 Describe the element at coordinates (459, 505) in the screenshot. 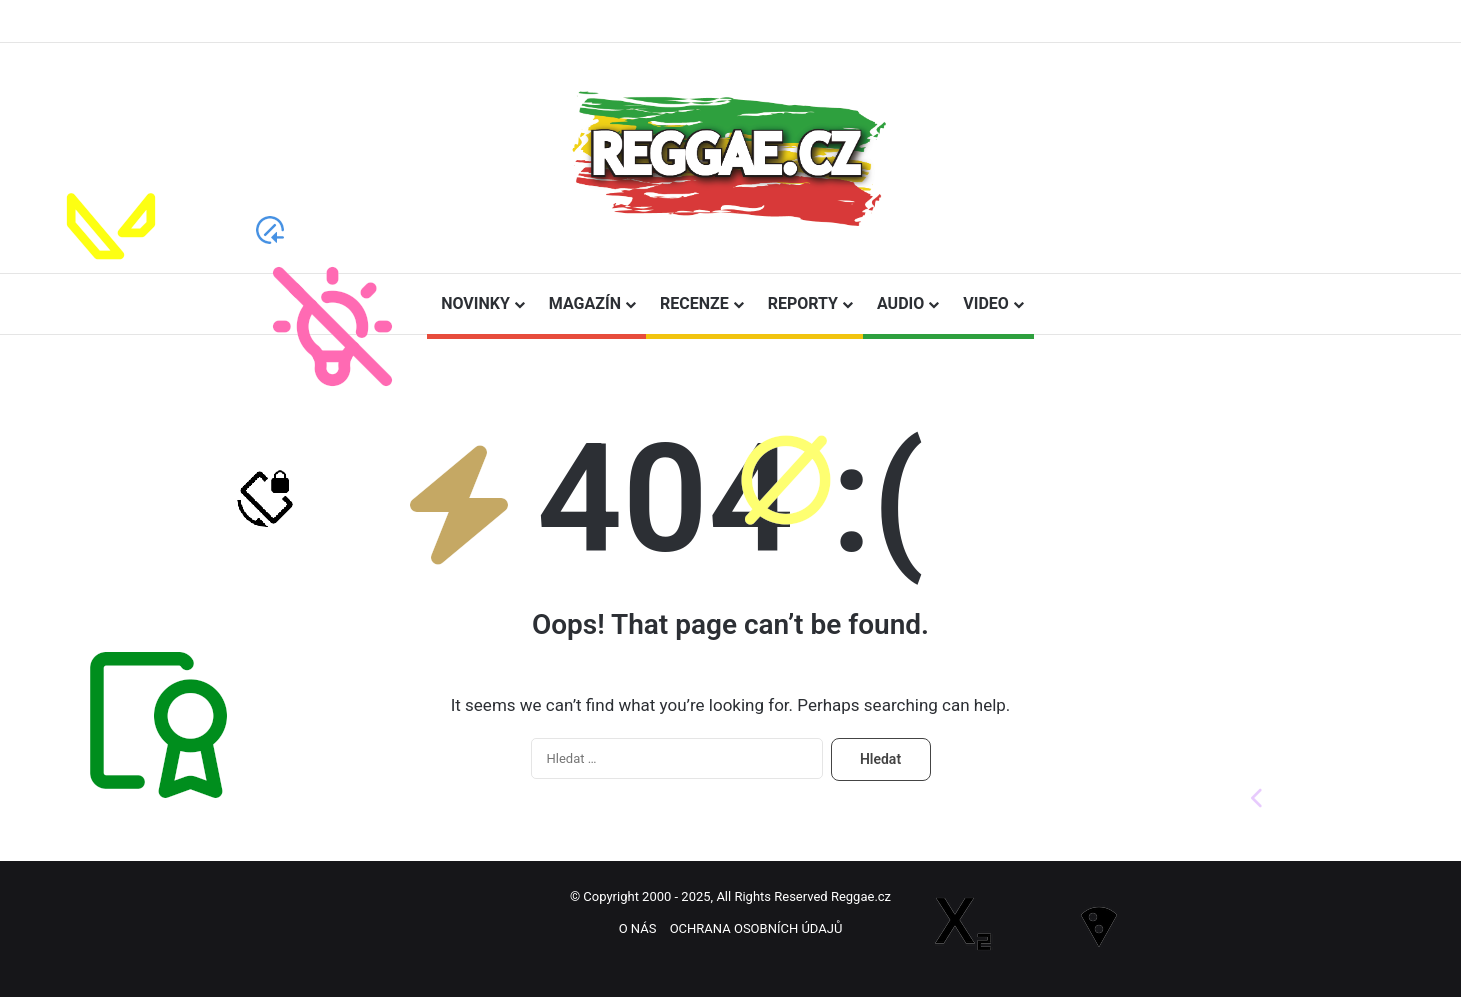

I see `indicates quick actions or flash features` at that location.